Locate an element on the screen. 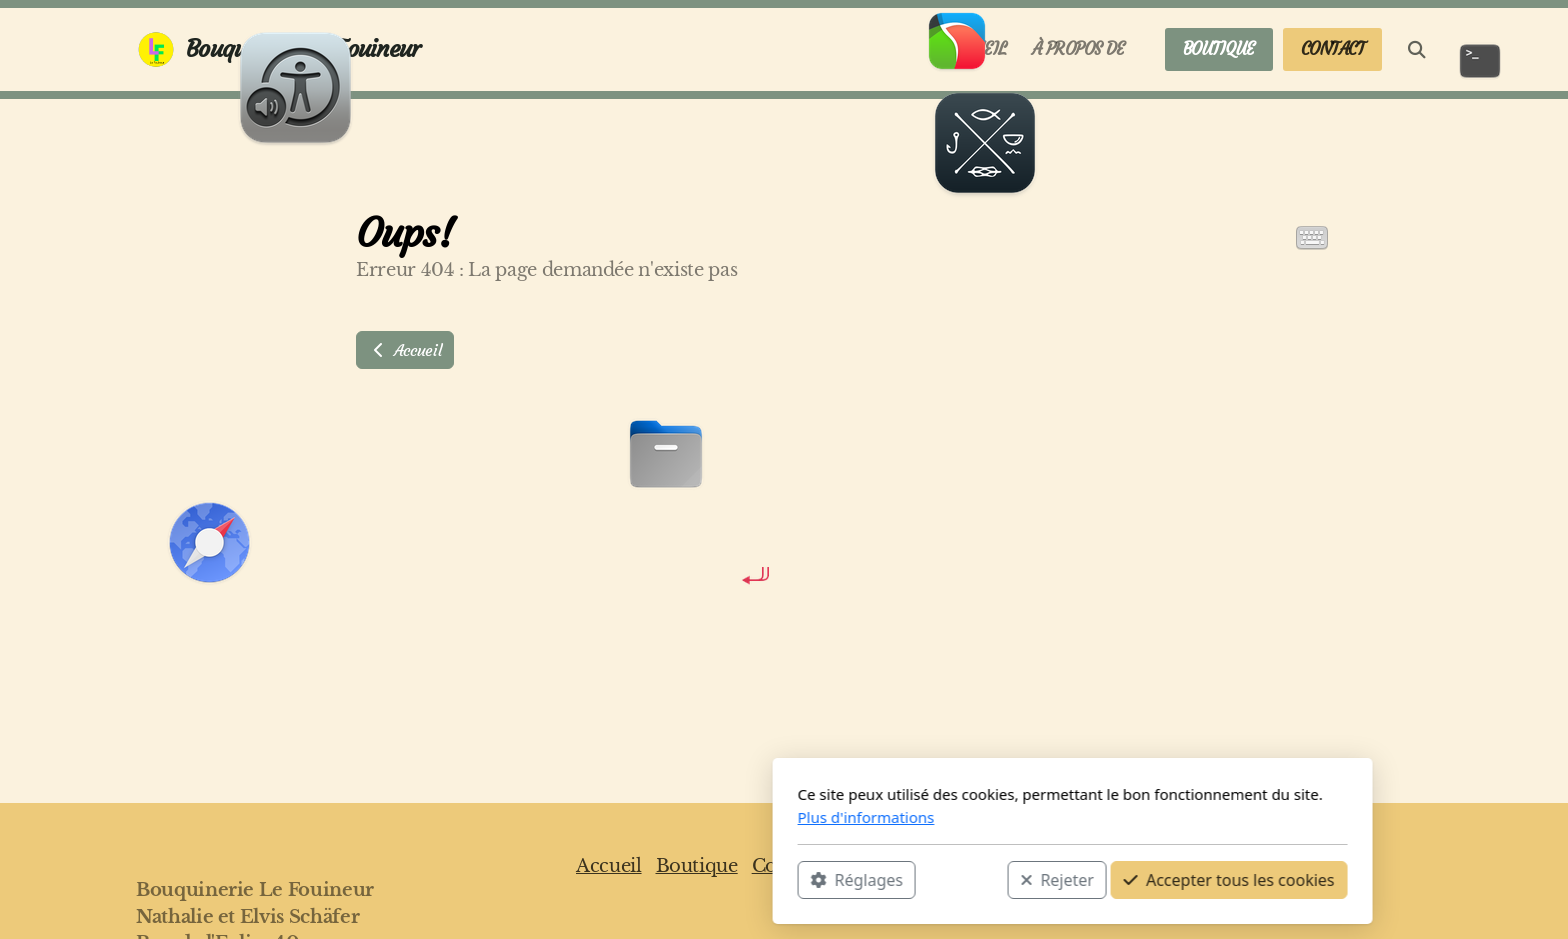 This screenshot has width=1568, height=939. launch fishing planet game is located at coordinates (985, 143).